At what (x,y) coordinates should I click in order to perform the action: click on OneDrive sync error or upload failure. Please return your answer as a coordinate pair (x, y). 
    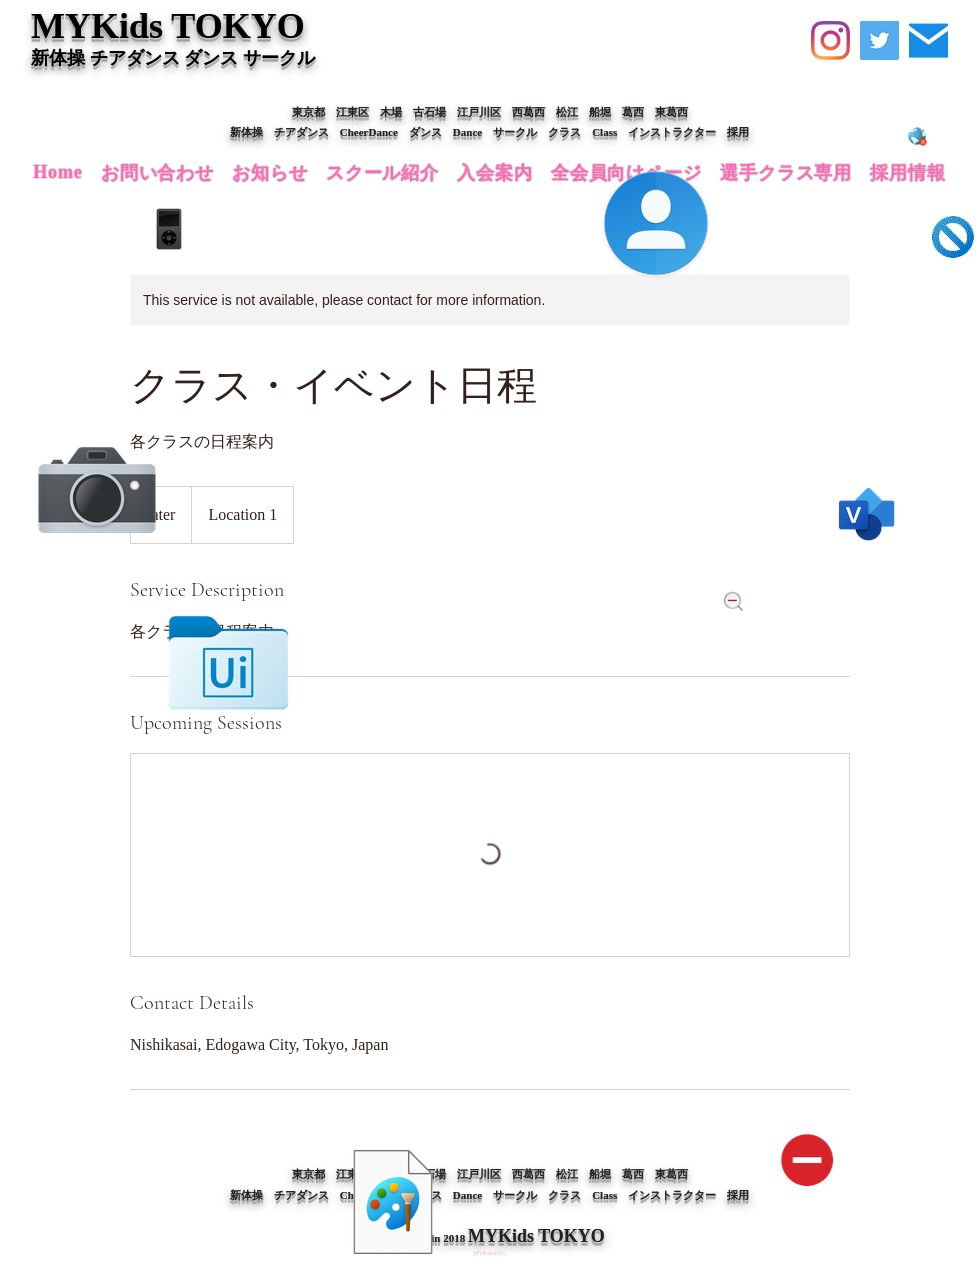
    Looking at the image, I should click on (787, 1140).